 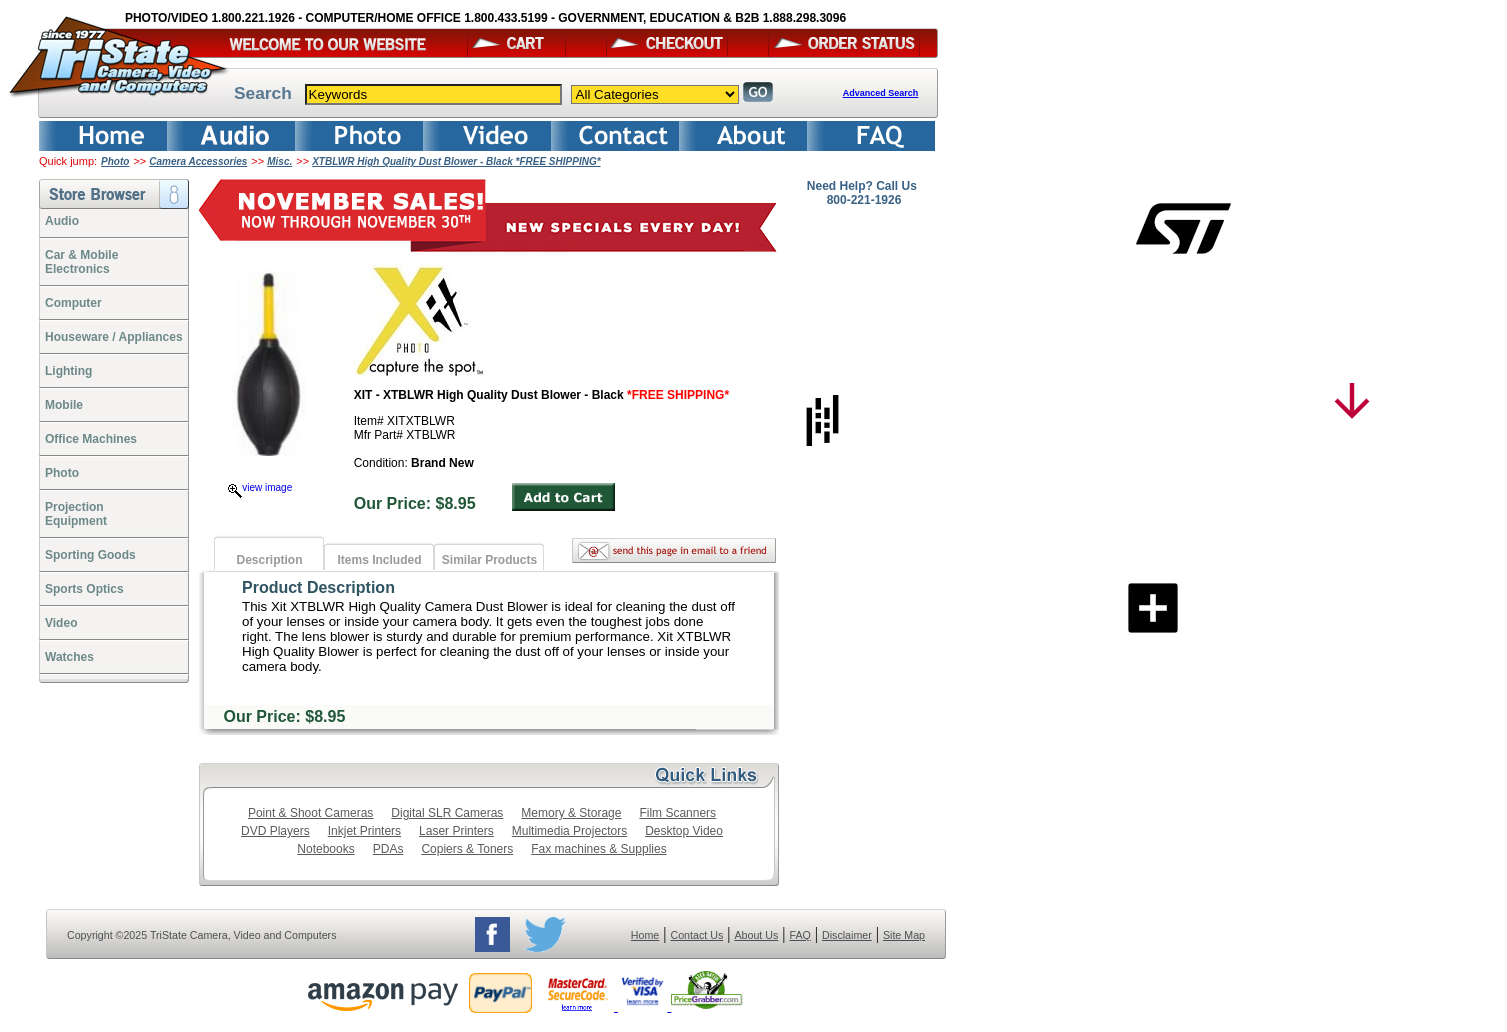 What do you see at coordinates (822, 420) in the screenshot?
I see `pandas Python data analysis library logo` at bounding box center [822, 420].